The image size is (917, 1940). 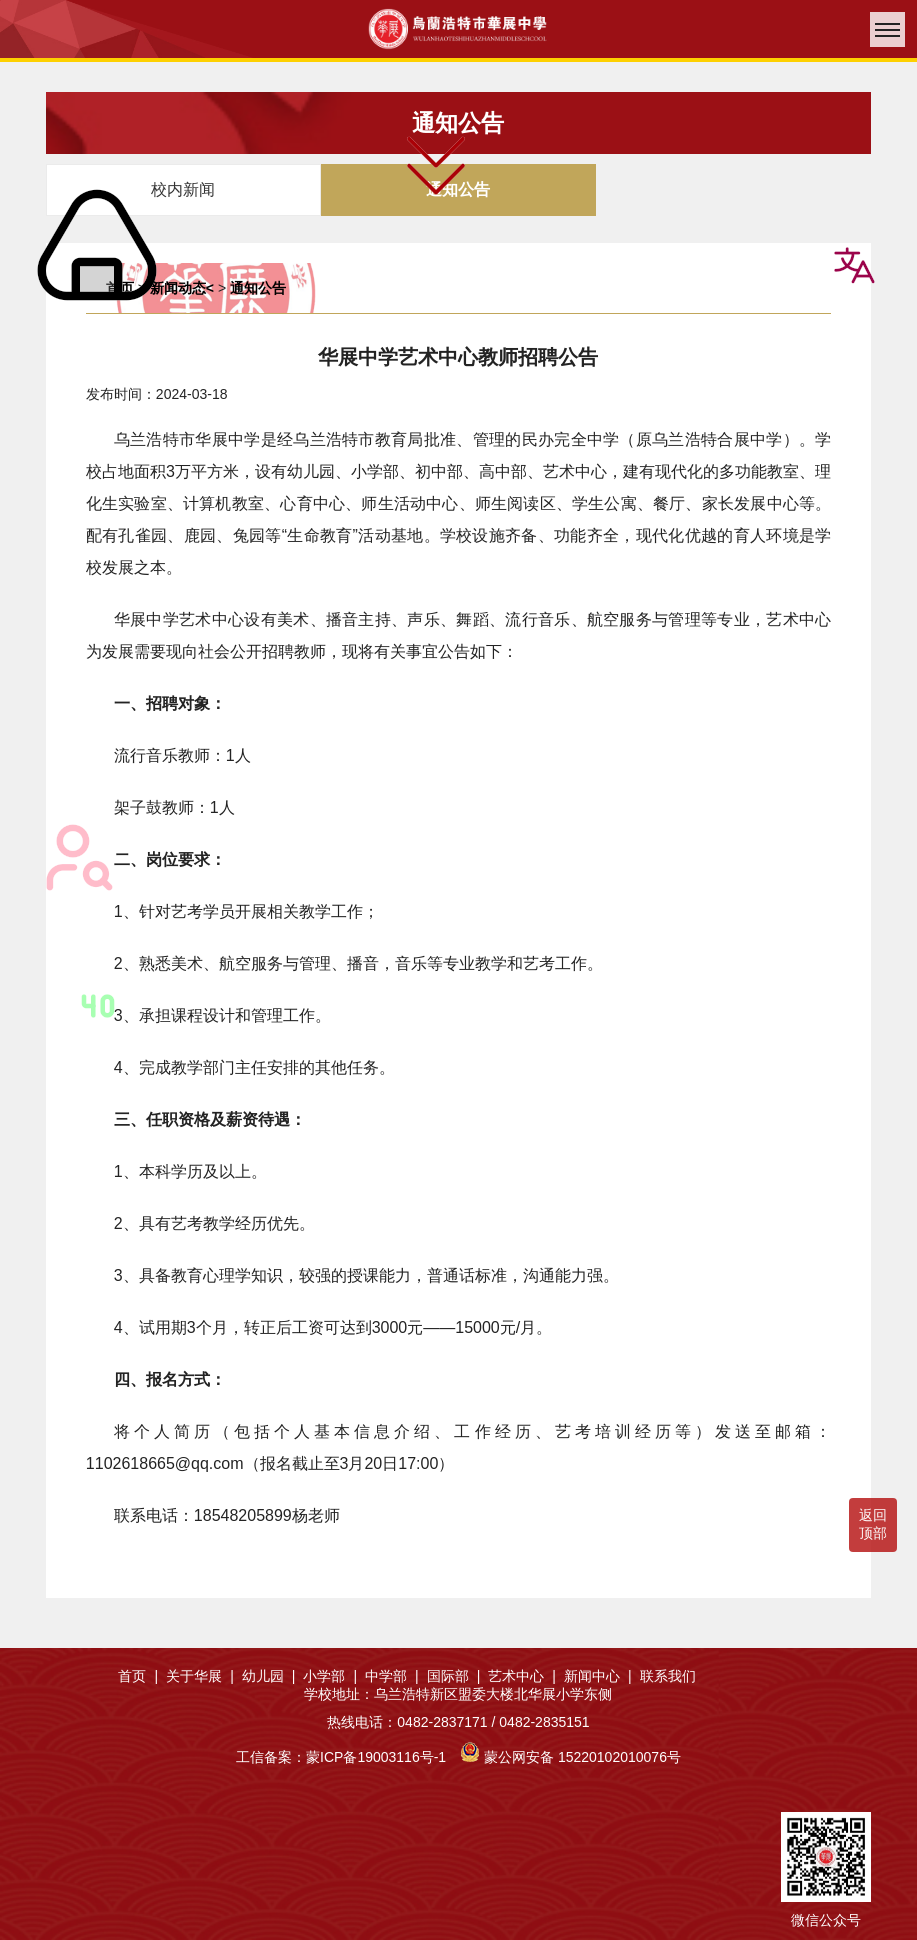 What do you see at coordinates (79, 857) in the screenshot?
I see `search for a user or contact` at bounding box center [79, 857].